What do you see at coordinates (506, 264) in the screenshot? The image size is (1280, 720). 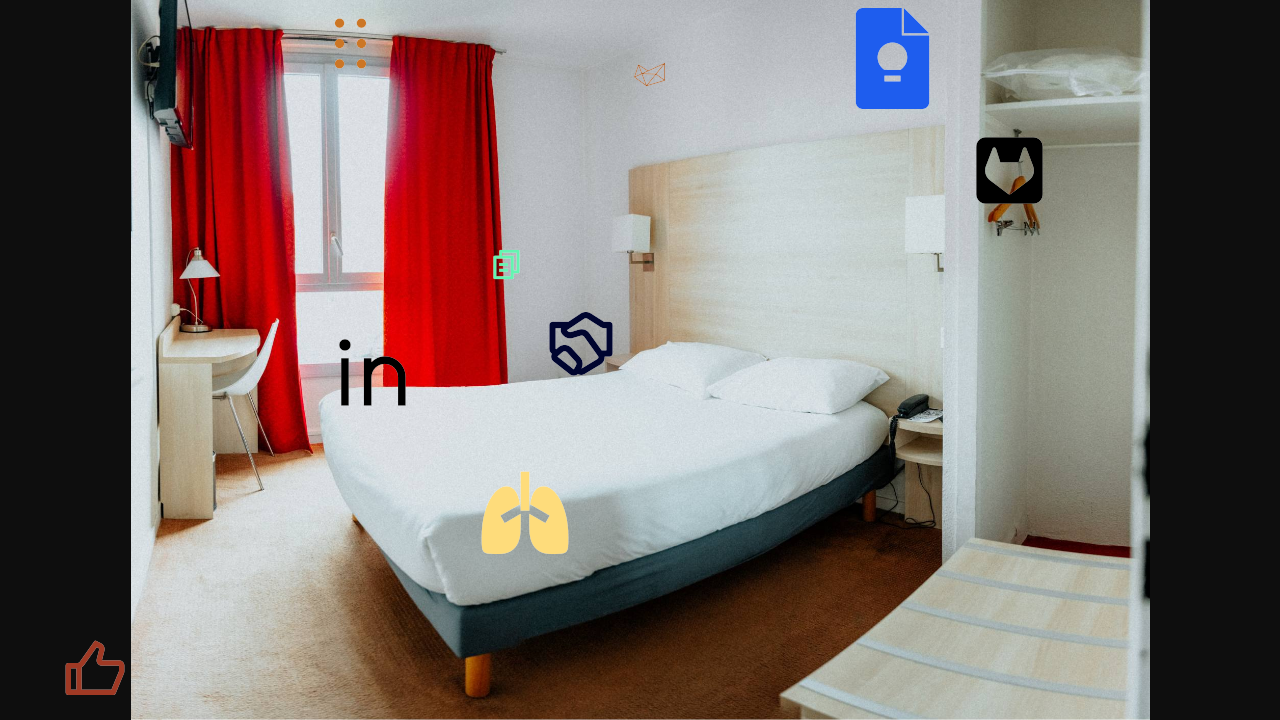 I see `copy file to clipboard` at bounding box center [506, 264].